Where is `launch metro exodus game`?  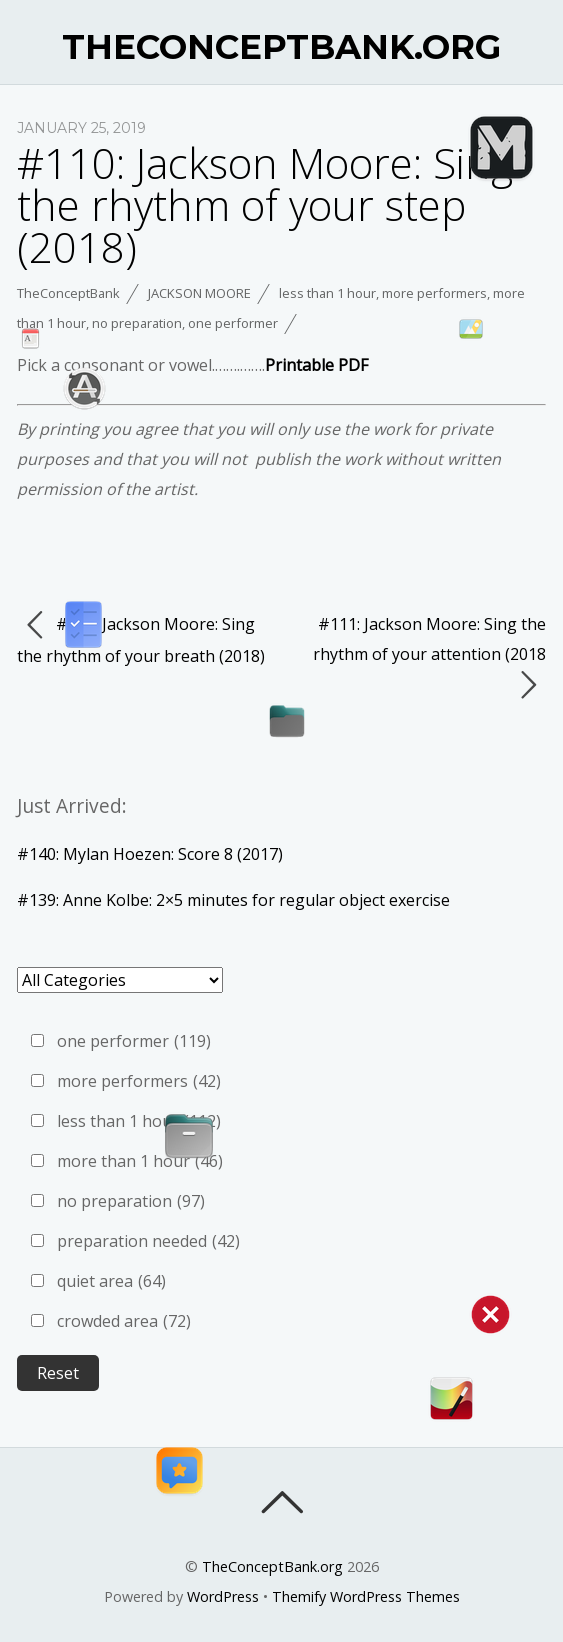
launch metro exodus game is located at coordinates (501, 147).